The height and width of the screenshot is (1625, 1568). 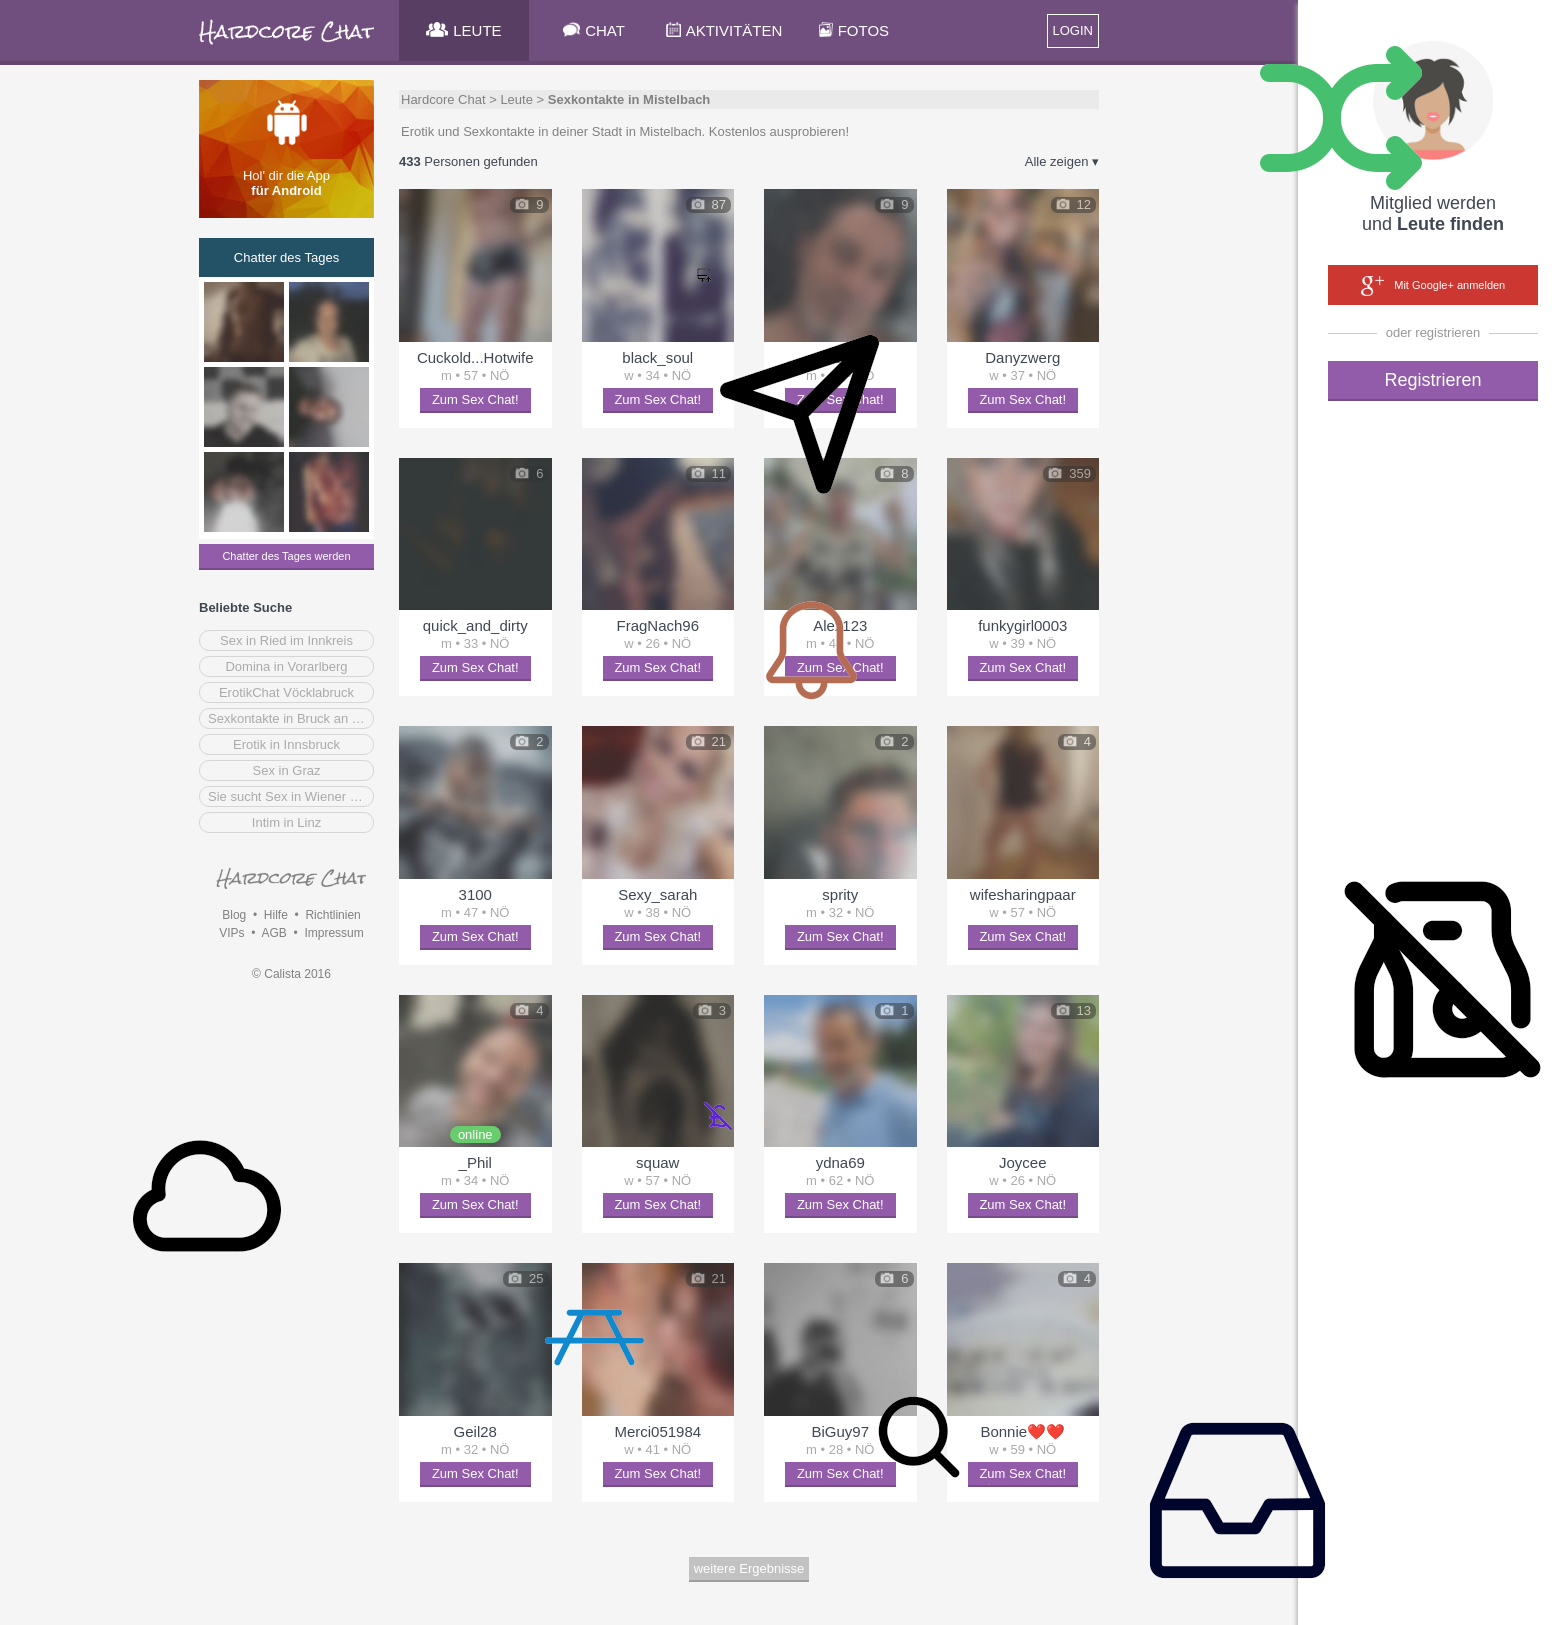 I want to click on search for content or items, so click(x=919, y=1437).